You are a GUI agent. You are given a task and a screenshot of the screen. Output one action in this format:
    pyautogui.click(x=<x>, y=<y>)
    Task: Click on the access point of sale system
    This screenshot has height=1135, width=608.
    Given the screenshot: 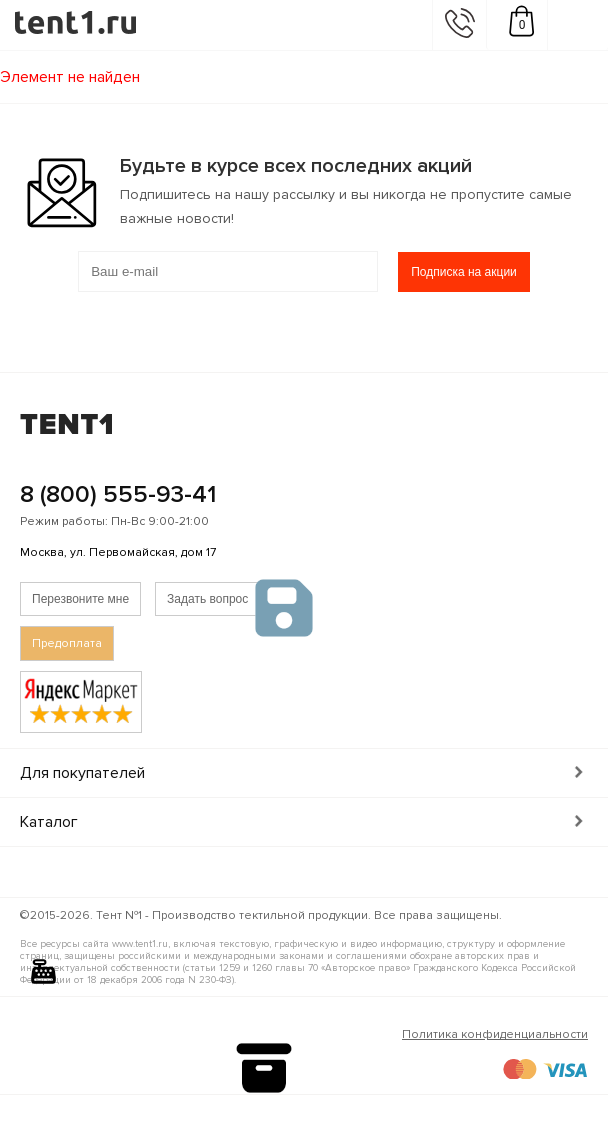 What is the action you would take?
    pyautogui.click(x=43, y=971)
    